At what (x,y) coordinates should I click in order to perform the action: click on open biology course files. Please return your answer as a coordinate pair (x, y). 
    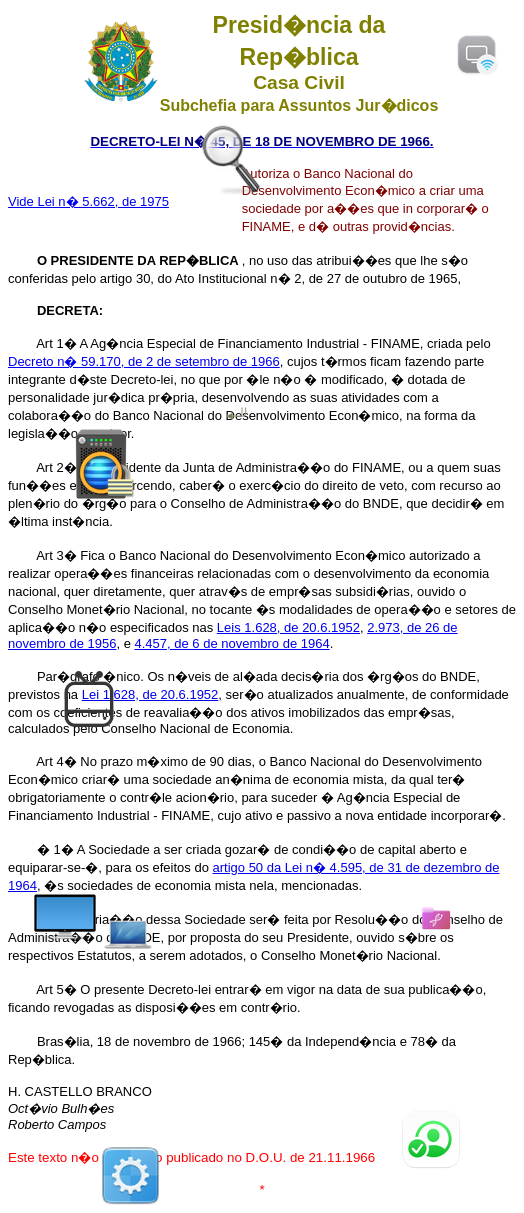
    Looking at the image, I should click on (436, 919).